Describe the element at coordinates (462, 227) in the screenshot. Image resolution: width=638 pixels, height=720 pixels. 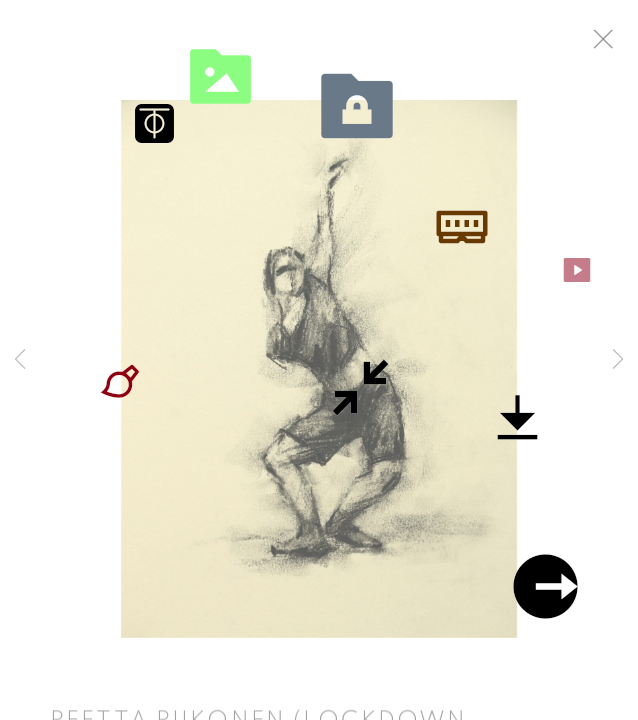
I see `view system RAM or memory status` at that location.